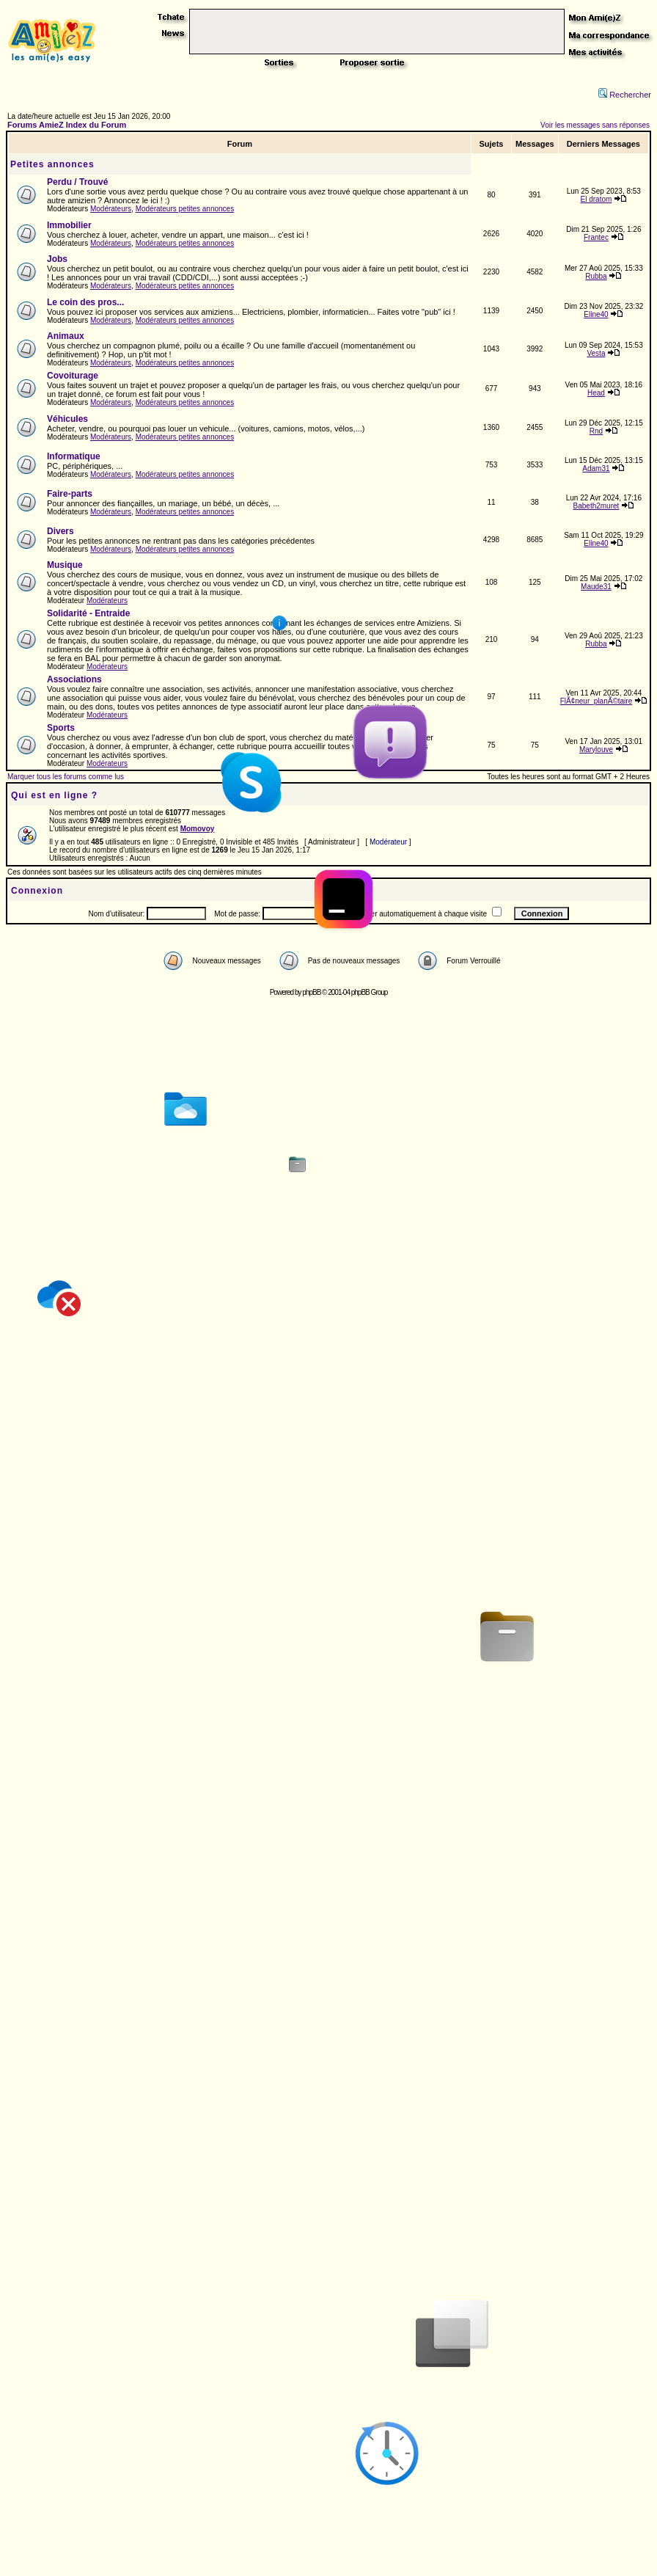  What do you see at coordinates (186, 1110) in the screenshot?
I see `open OneDrive cloud storage folder` at bounding box center [186, 1110].